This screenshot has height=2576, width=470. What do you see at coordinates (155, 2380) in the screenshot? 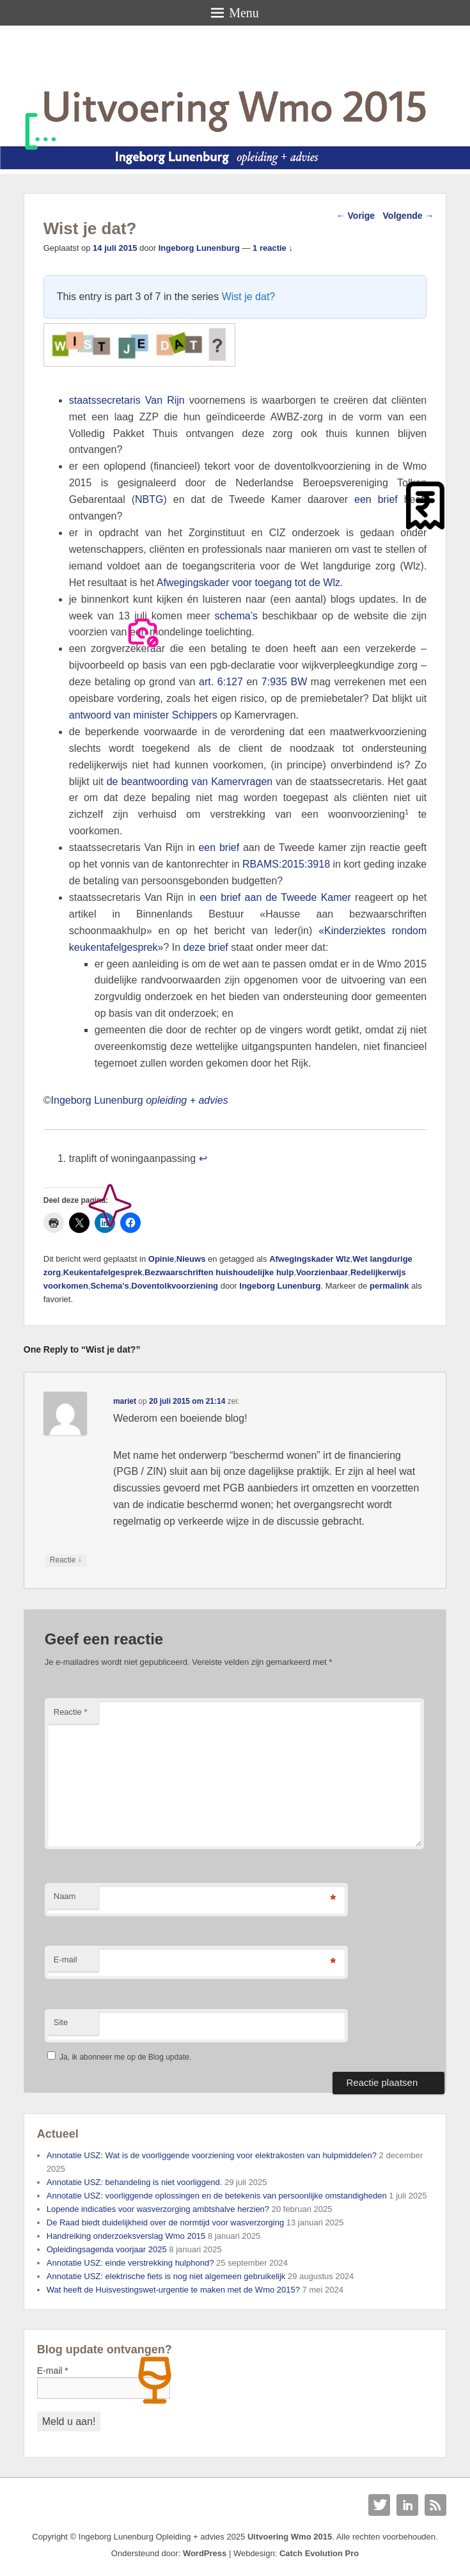
I see `indicates drink or beverage option` at bounding box center [155, 2380].